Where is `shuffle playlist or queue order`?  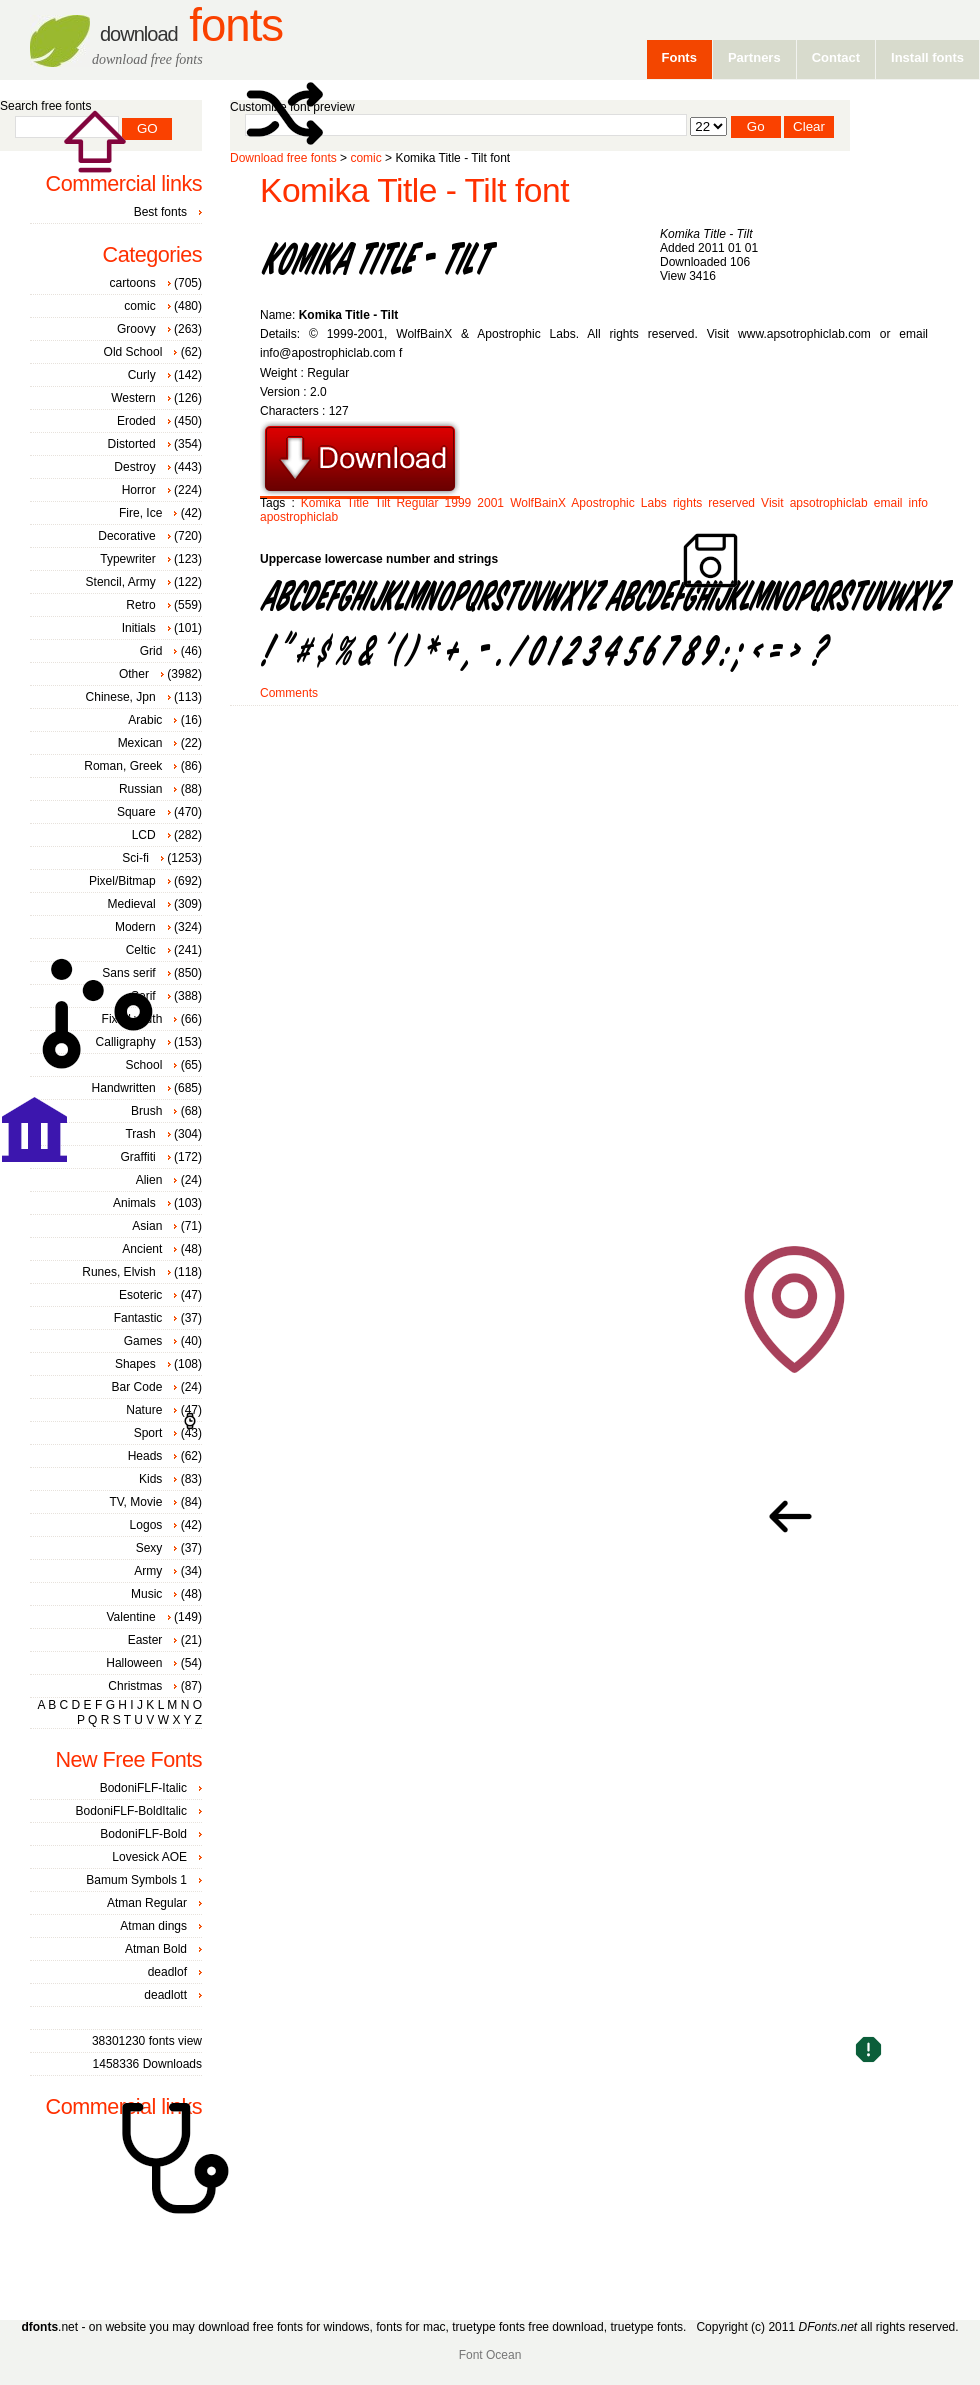
shuffle playlist or queue order is located at coordinates (283, 113).